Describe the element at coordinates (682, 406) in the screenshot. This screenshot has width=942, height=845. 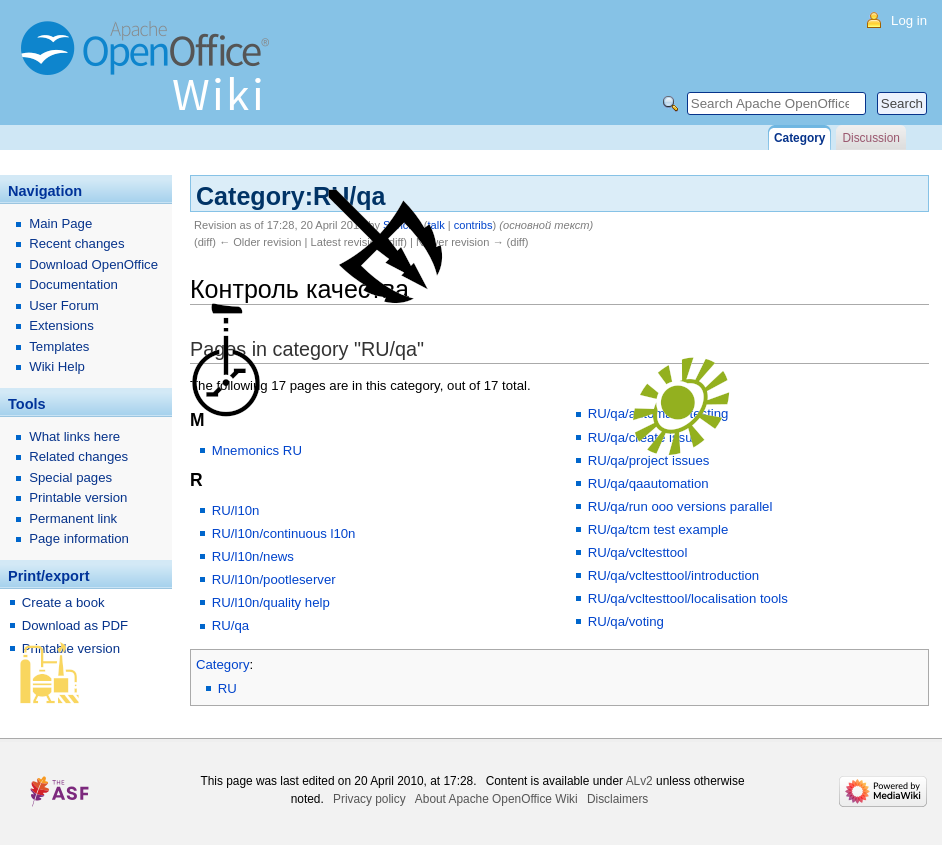
I see `indicates a solar or radiant energy ability` at that location.